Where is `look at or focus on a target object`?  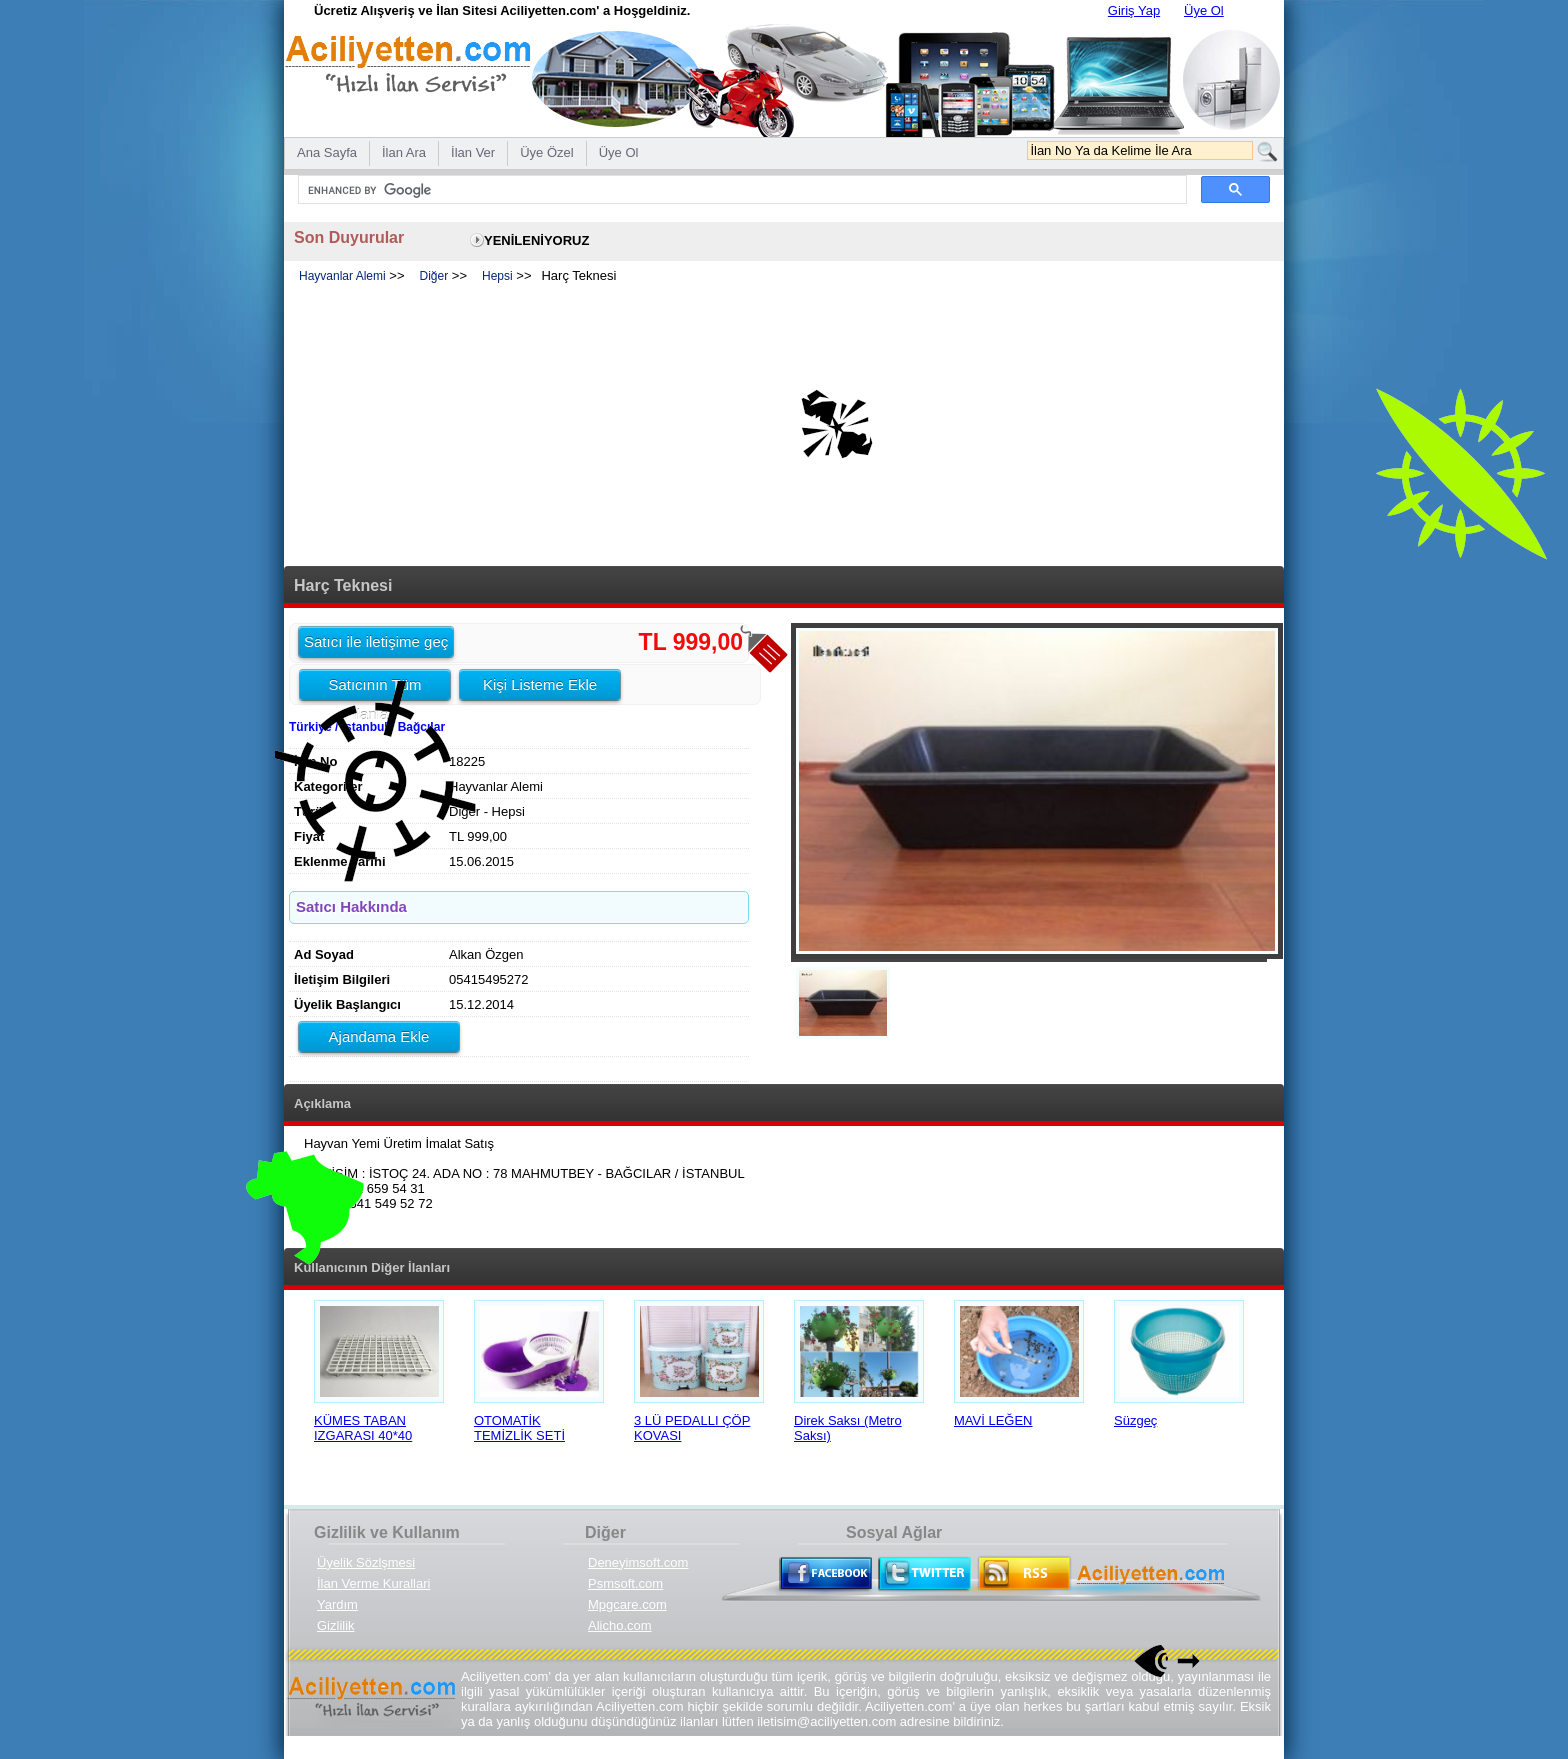
look at or focus on a target object is located at coordinates (1168, 1661).